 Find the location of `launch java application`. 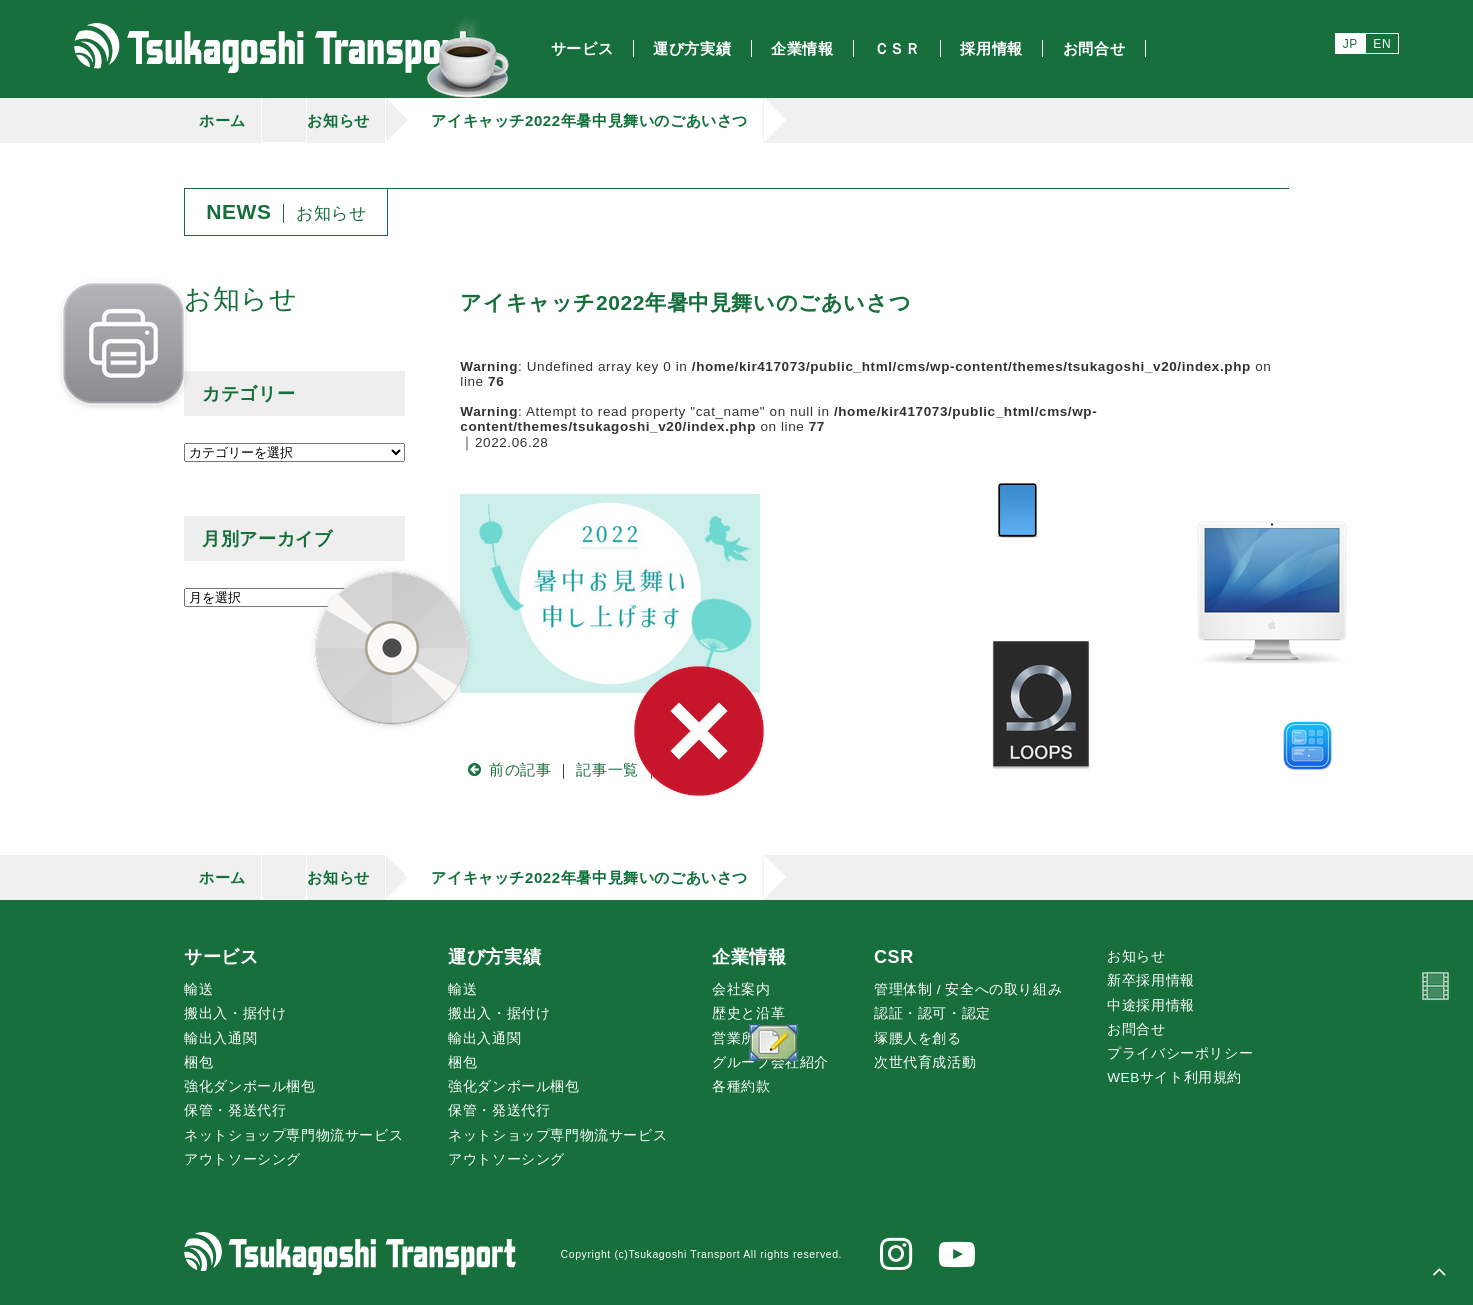

launch java application is located at coordinates (467, 65).